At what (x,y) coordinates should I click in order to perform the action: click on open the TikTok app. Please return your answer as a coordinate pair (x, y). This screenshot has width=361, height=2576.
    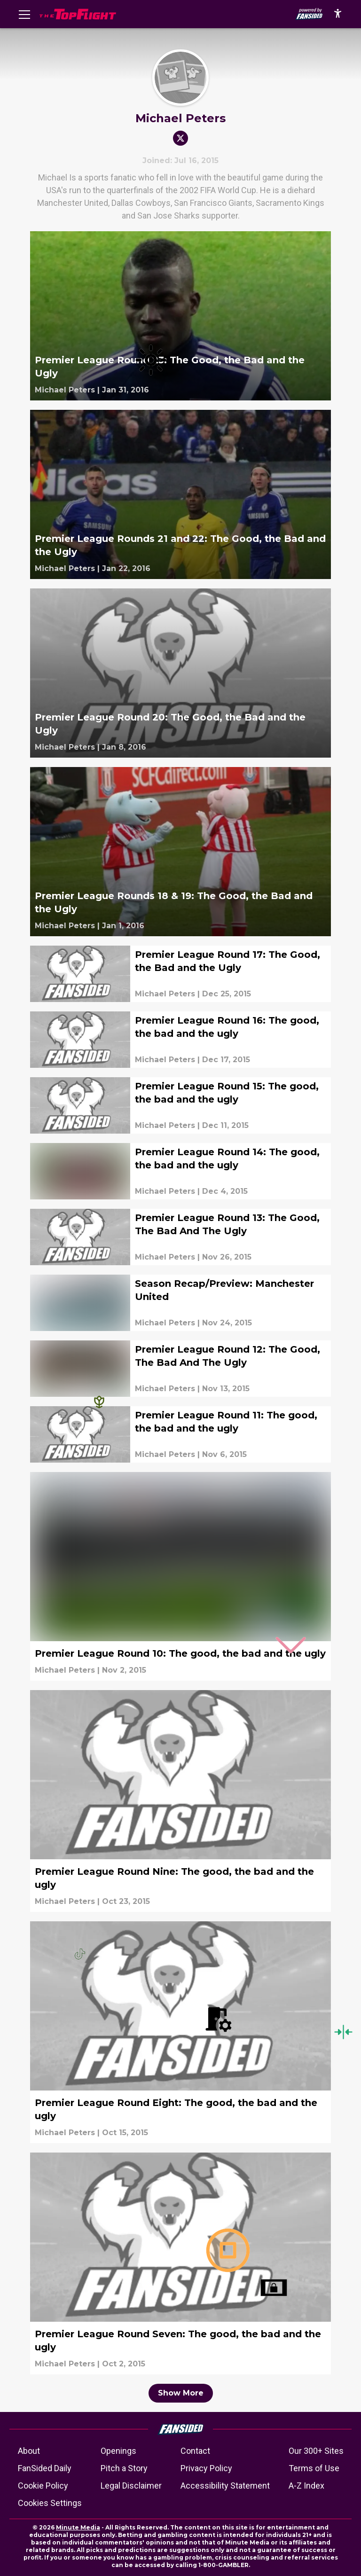
    Looking at the image, I should click on (80, 1954).